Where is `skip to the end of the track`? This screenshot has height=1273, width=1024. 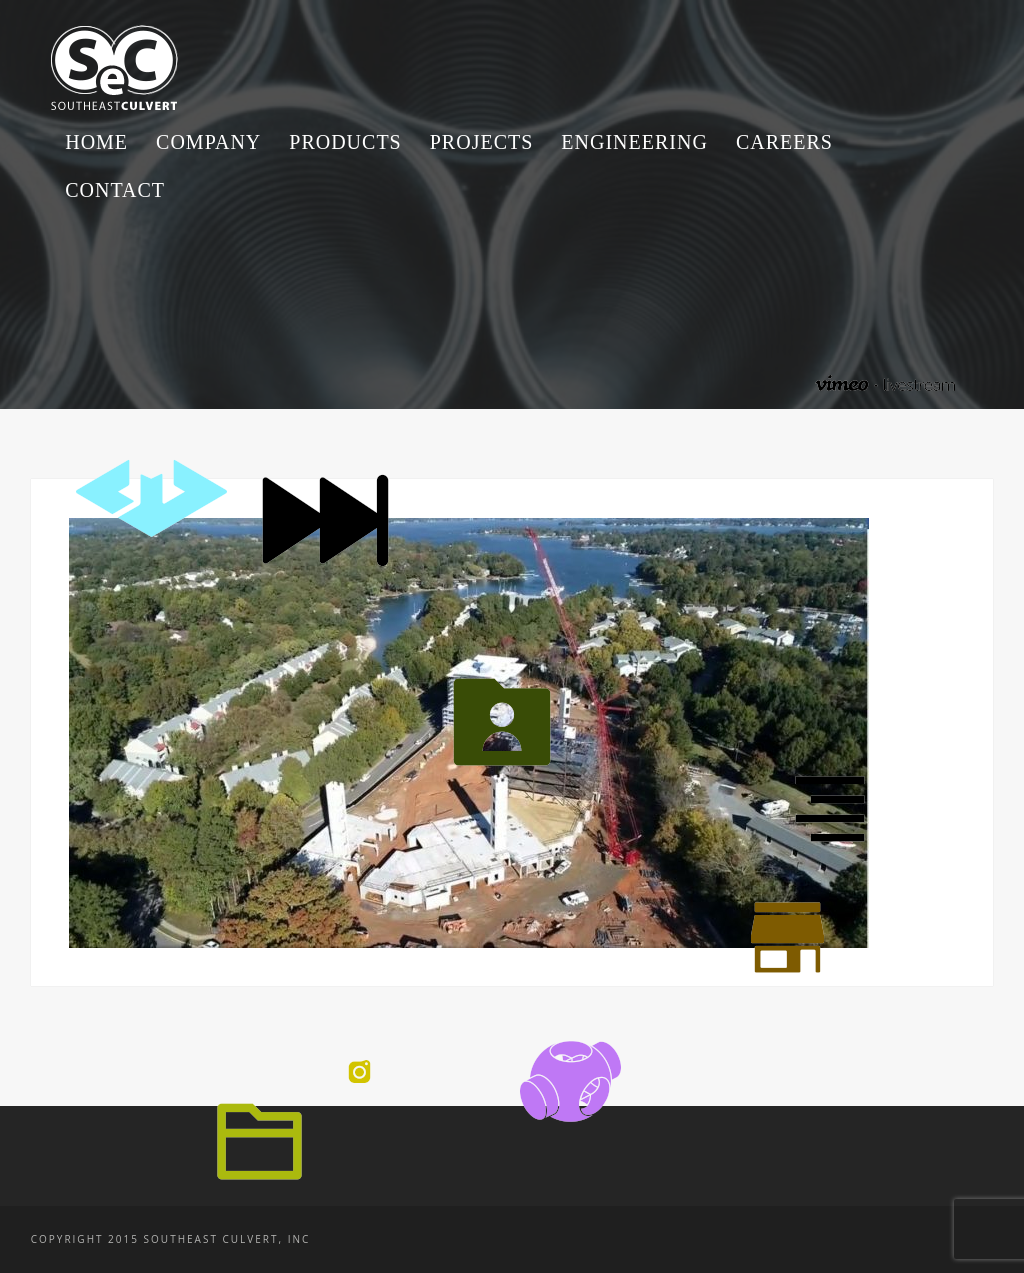
skip to the end of the track is located at coordinates (325, 520).